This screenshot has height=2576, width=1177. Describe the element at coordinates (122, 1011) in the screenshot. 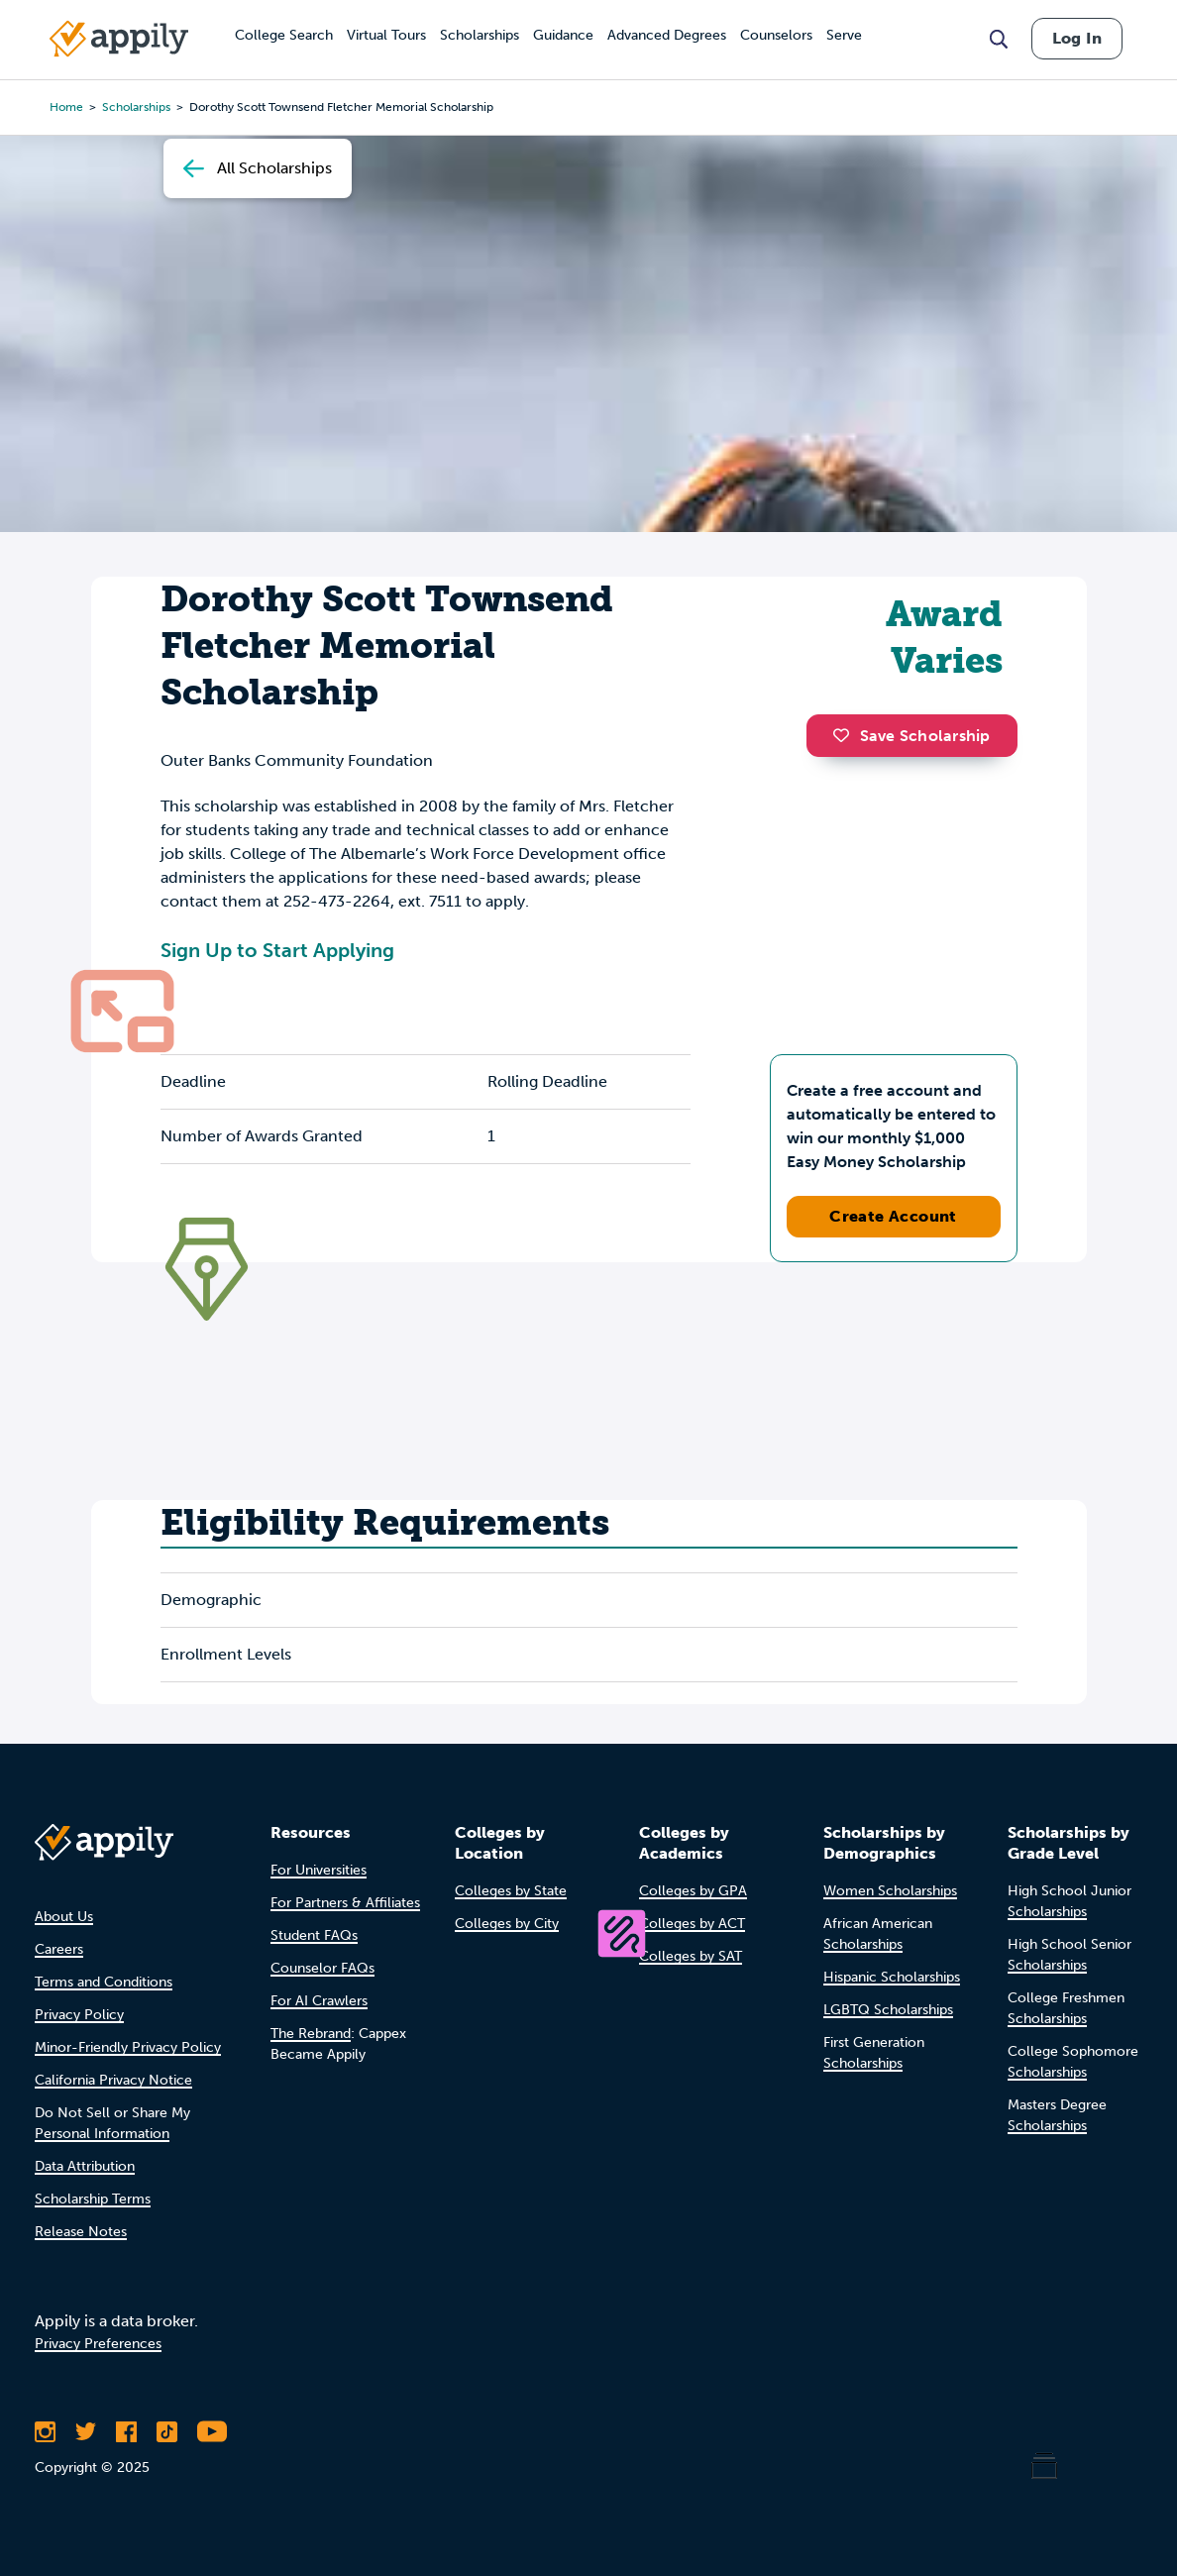

I see `disable picture-in-picture mode` at that location.